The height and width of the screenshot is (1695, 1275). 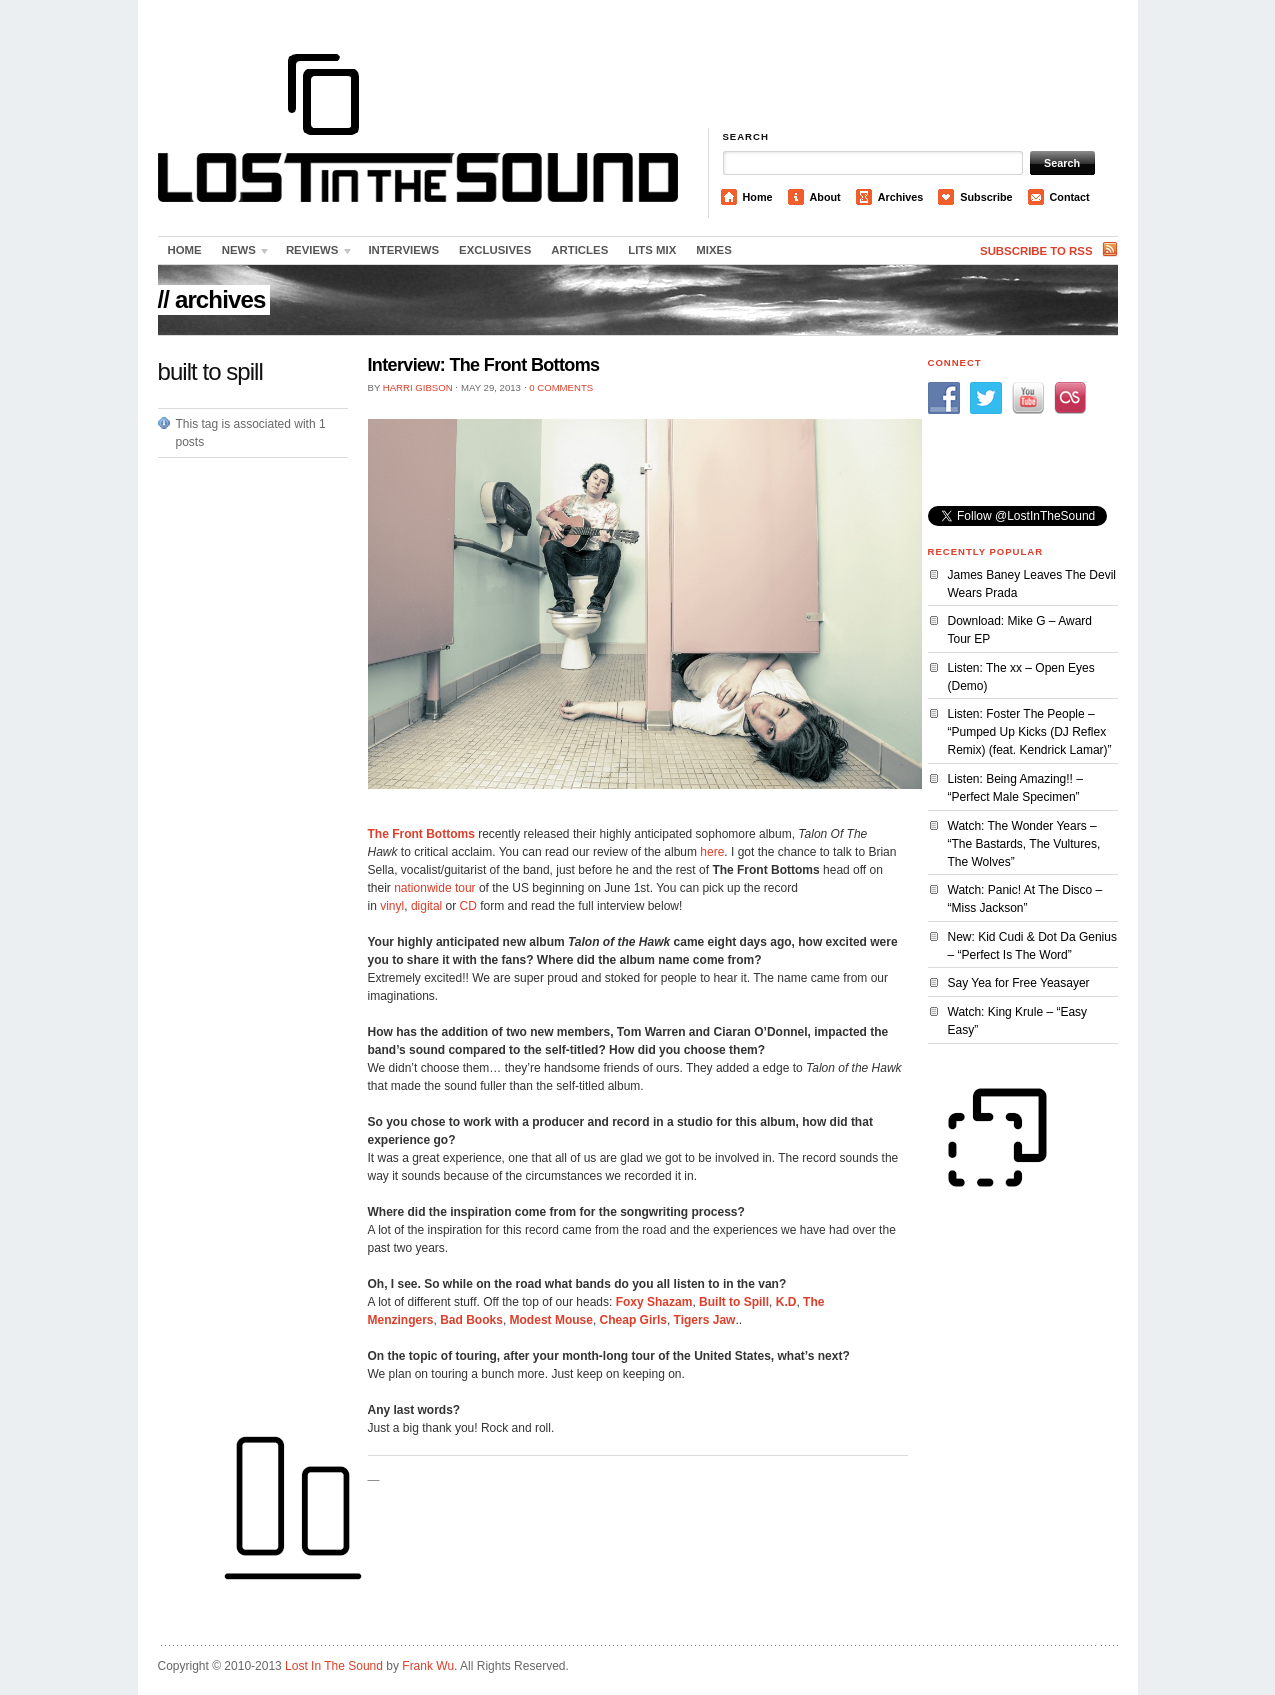 I want to click on copy to clipboard, so click(x=325, y=94).